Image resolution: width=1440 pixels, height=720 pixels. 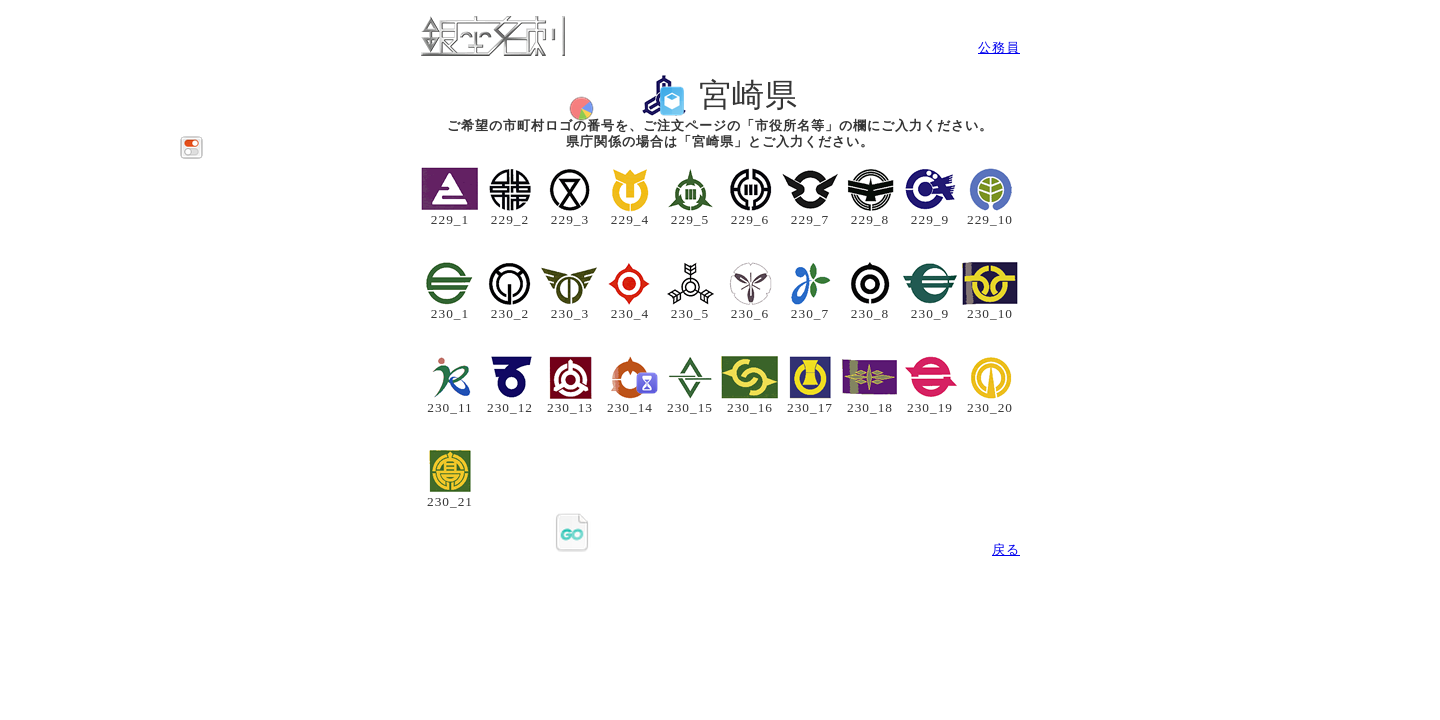 What do you see at coordinates (572, 532) in the screenshot?
I see `a go programming language source file` at bounding box center [572, 532].